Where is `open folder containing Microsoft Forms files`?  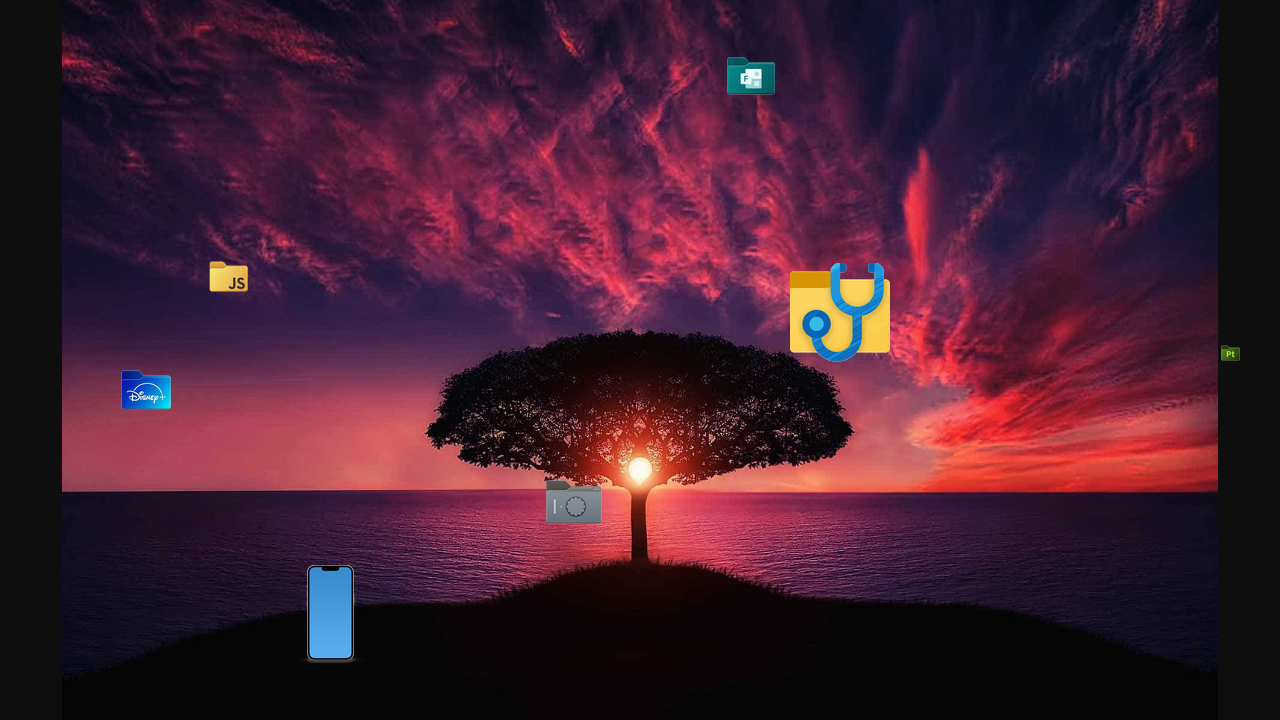 open folder containing Microsoft Forms files is located at coordinates (751, 77).